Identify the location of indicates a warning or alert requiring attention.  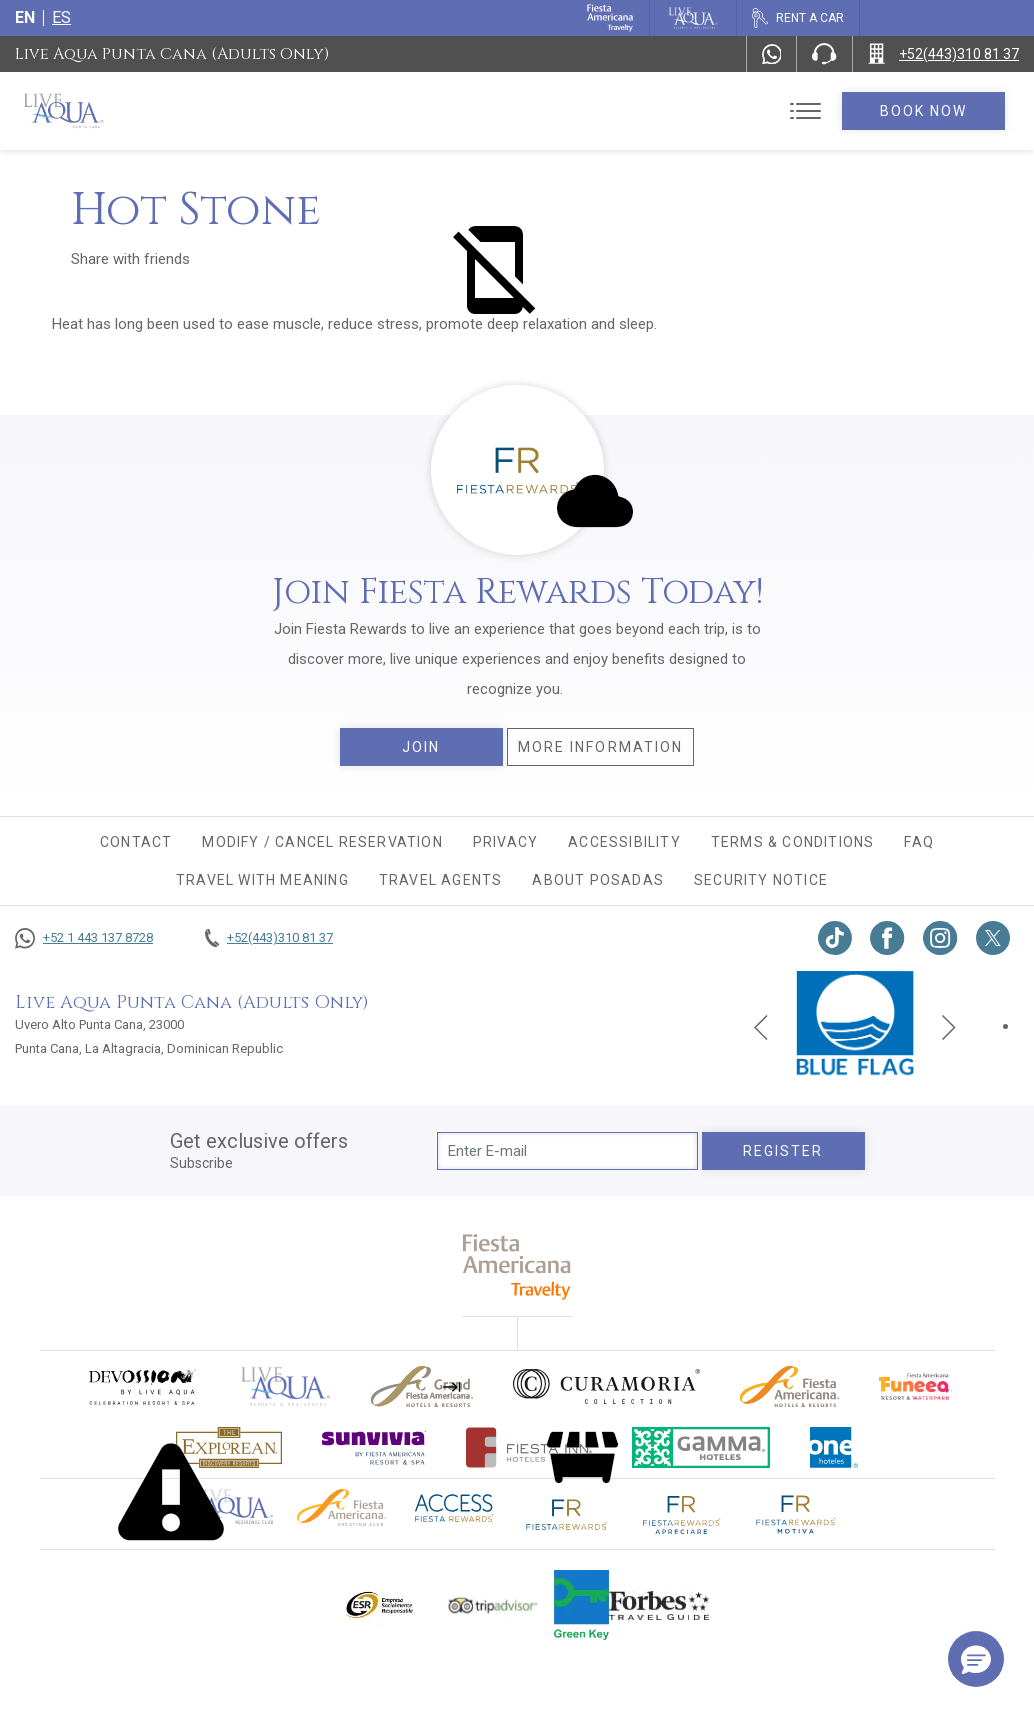
(171, 1496).